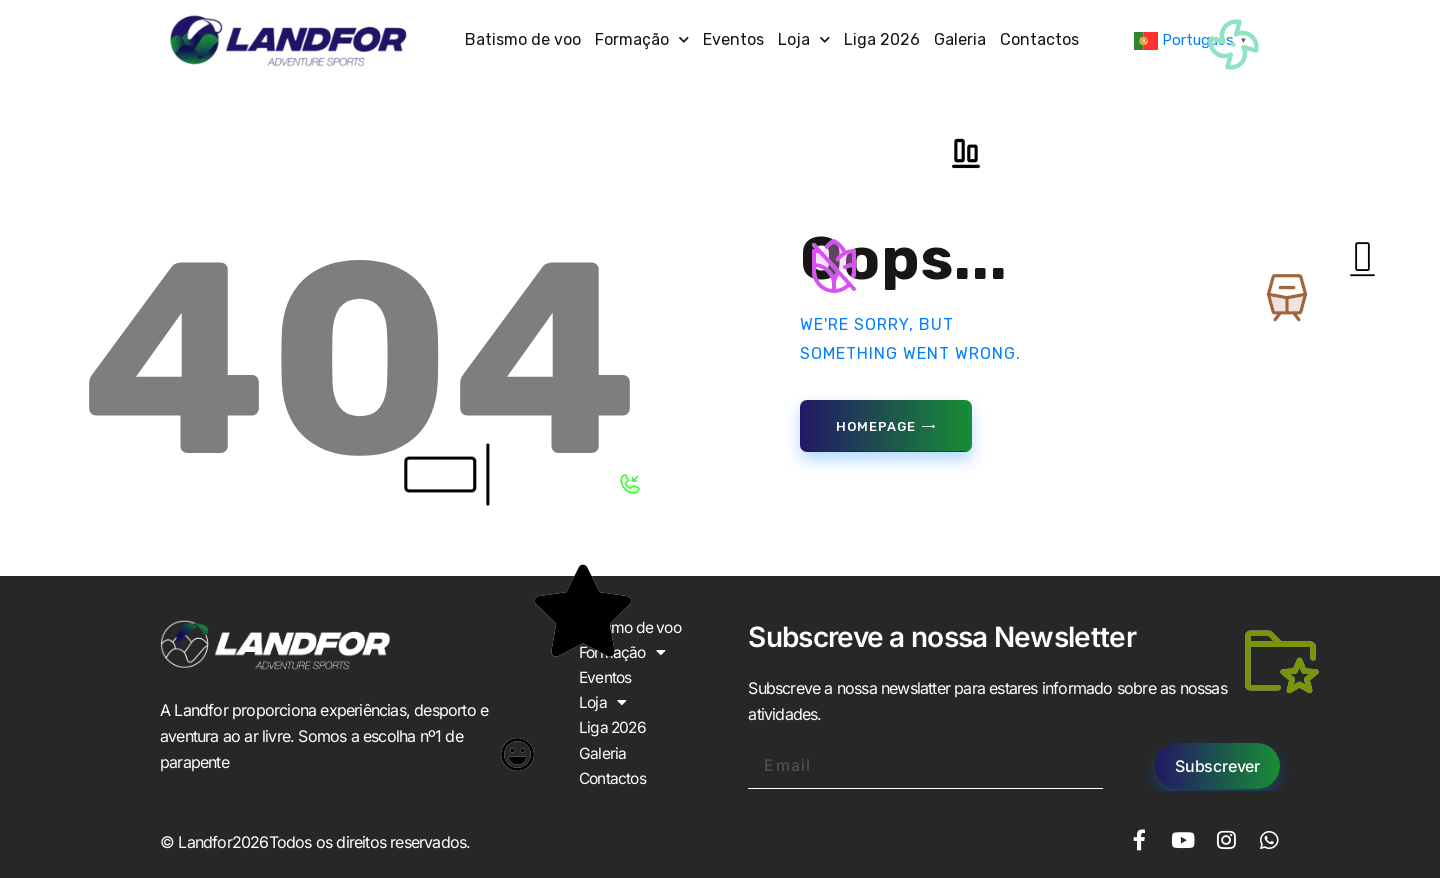  Describe the element at coordinates (966, 154) in the screenshot. I see `align selected objects to the bottom` at that location.